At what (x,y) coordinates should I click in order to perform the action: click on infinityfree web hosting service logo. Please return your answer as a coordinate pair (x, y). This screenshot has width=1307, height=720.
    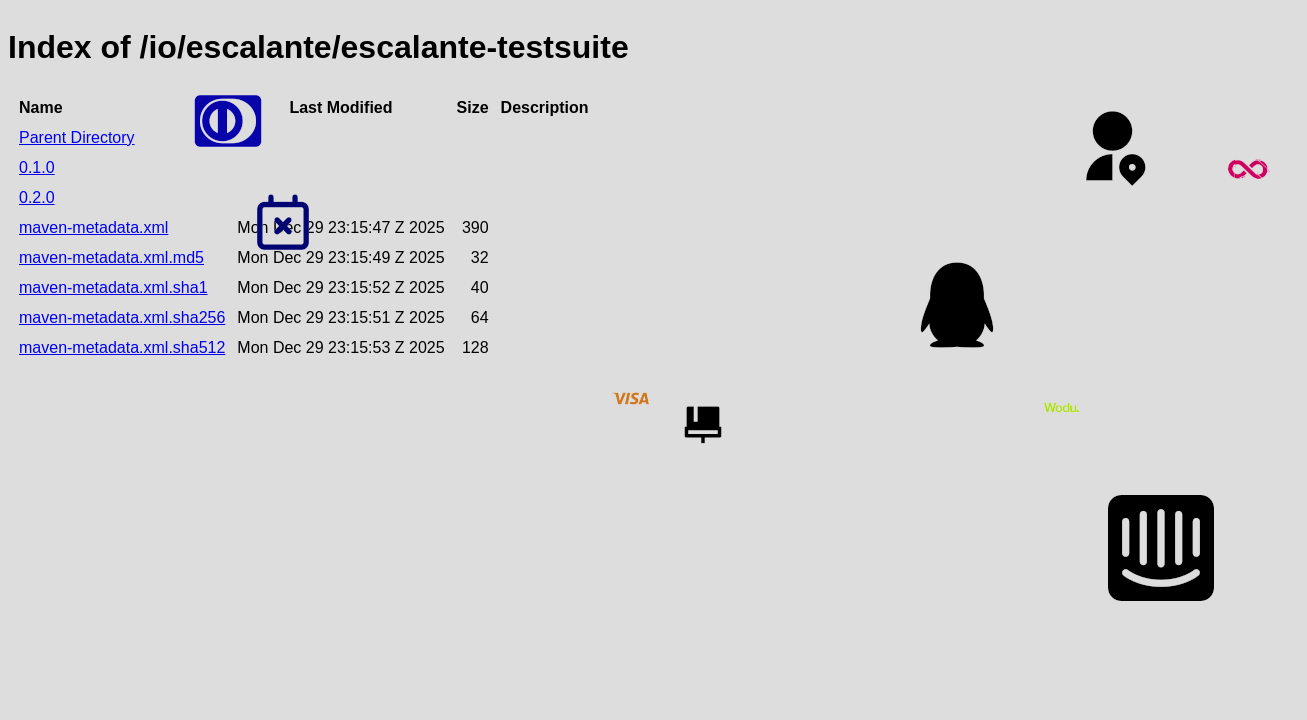
    Looking at the image, I should click on (1249, 169).